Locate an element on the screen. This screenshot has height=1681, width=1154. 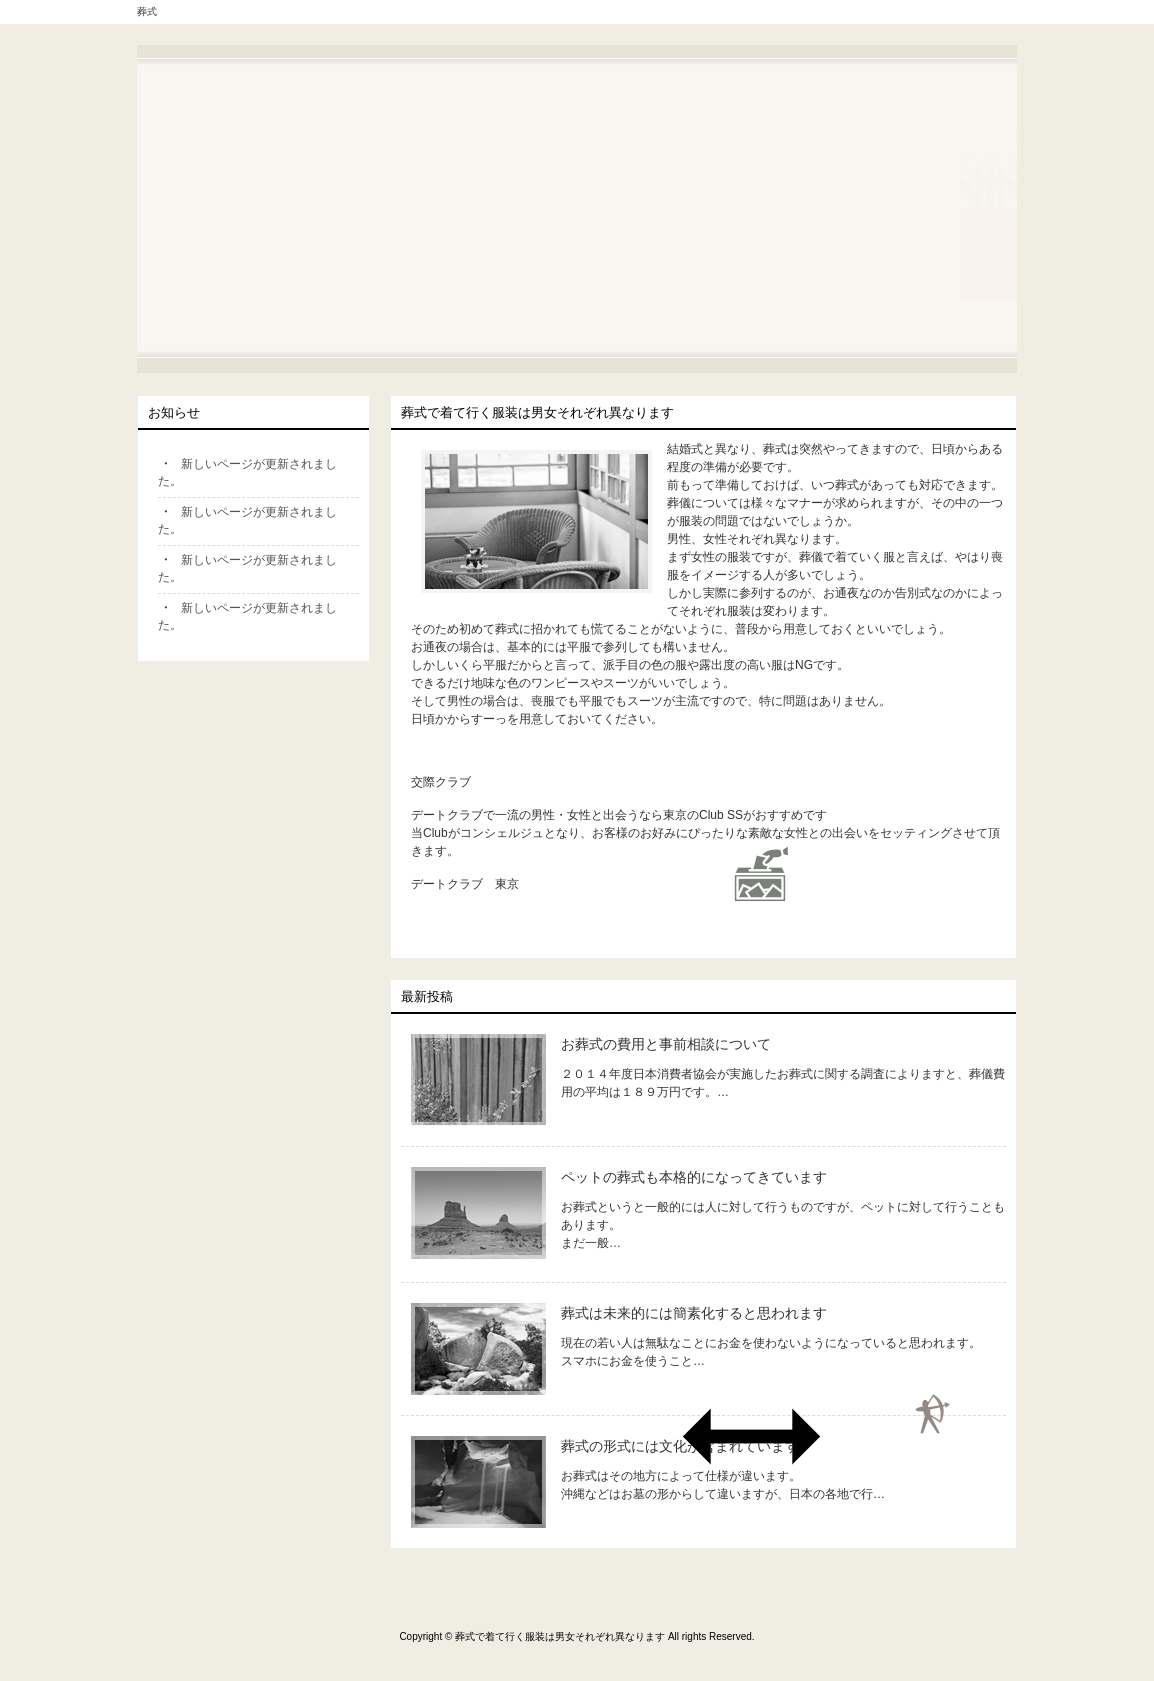
flip image horizontally is located at coordinates (751, 1436).